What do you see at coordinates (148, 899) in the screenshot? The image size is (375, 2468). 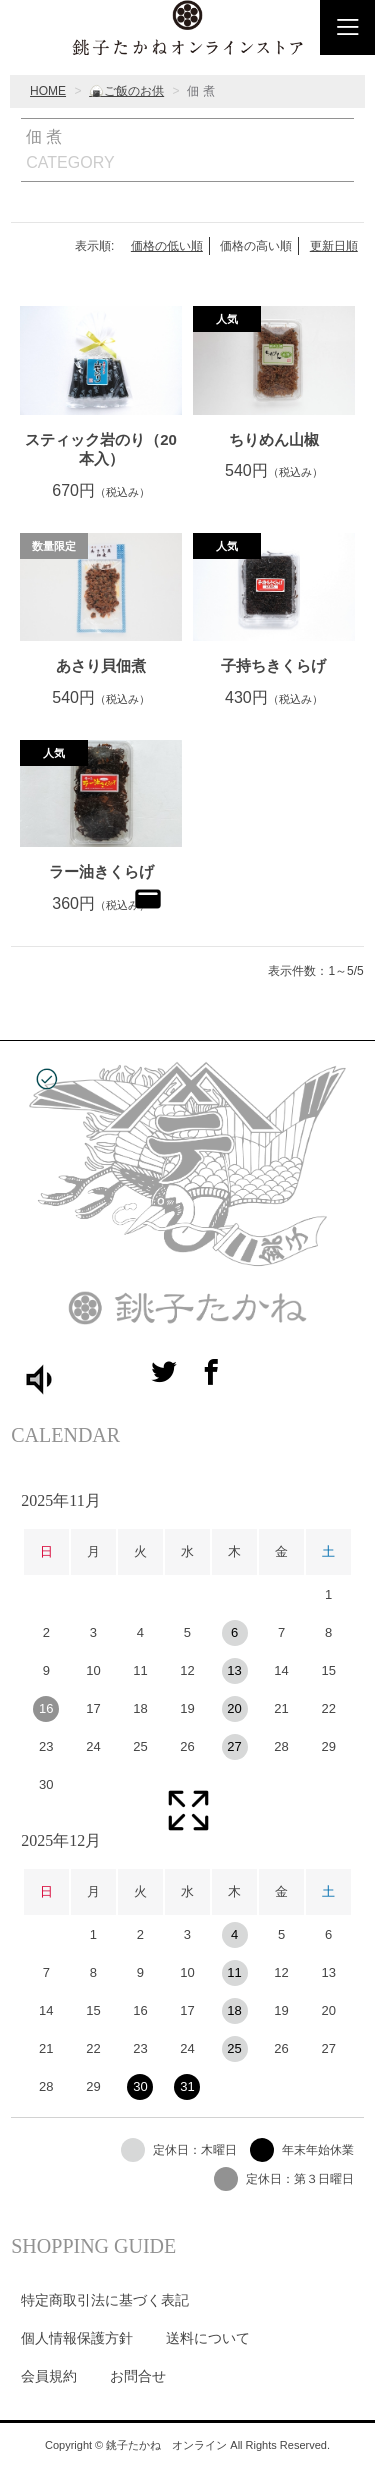 I see `maximize the current window to full screen` at bounding box center [148, 899].